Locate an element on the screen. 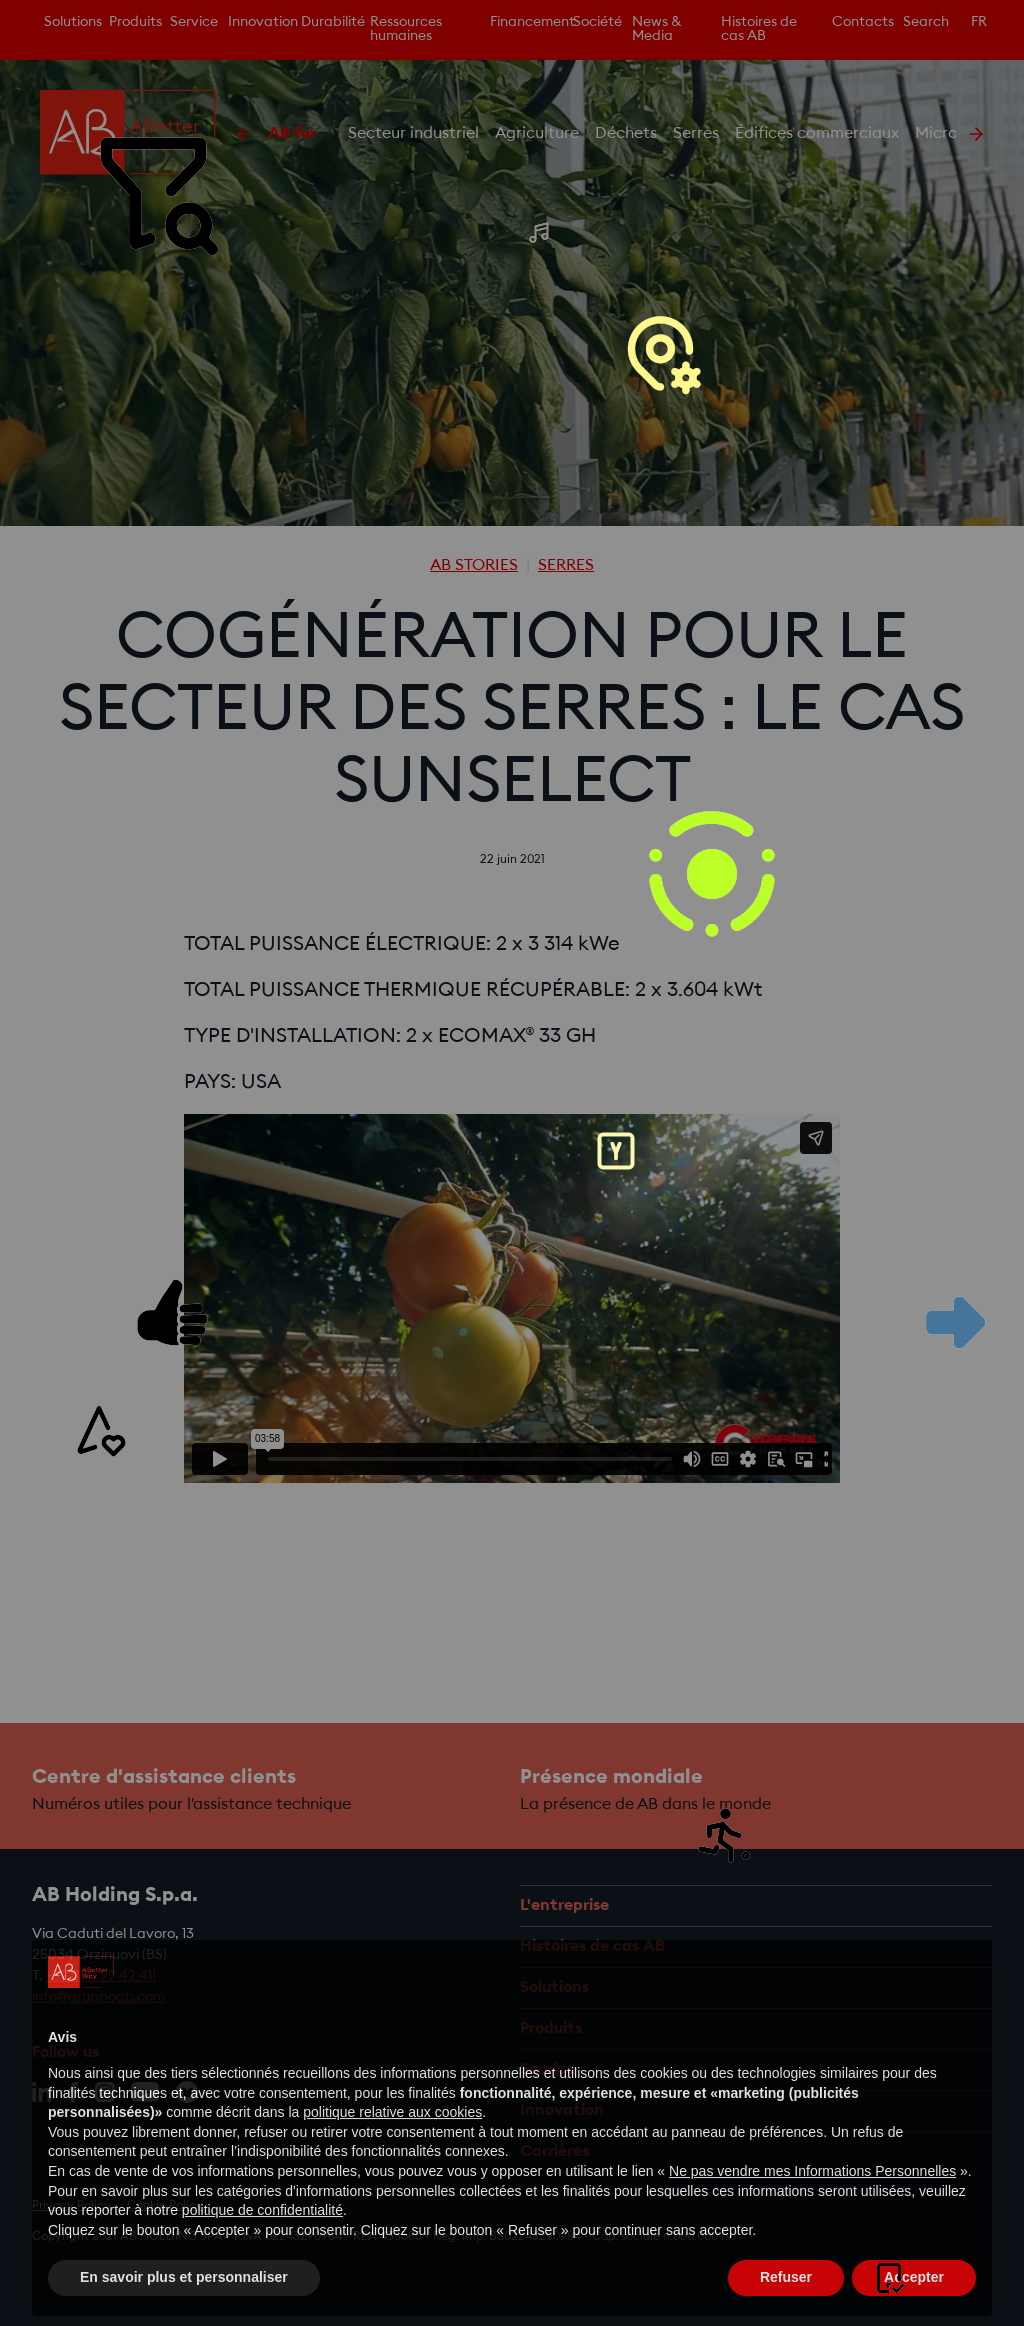 This screenshot has width=1024, height=2326. navigate to a favorite or saved location is located at coordinates (99, 1430).